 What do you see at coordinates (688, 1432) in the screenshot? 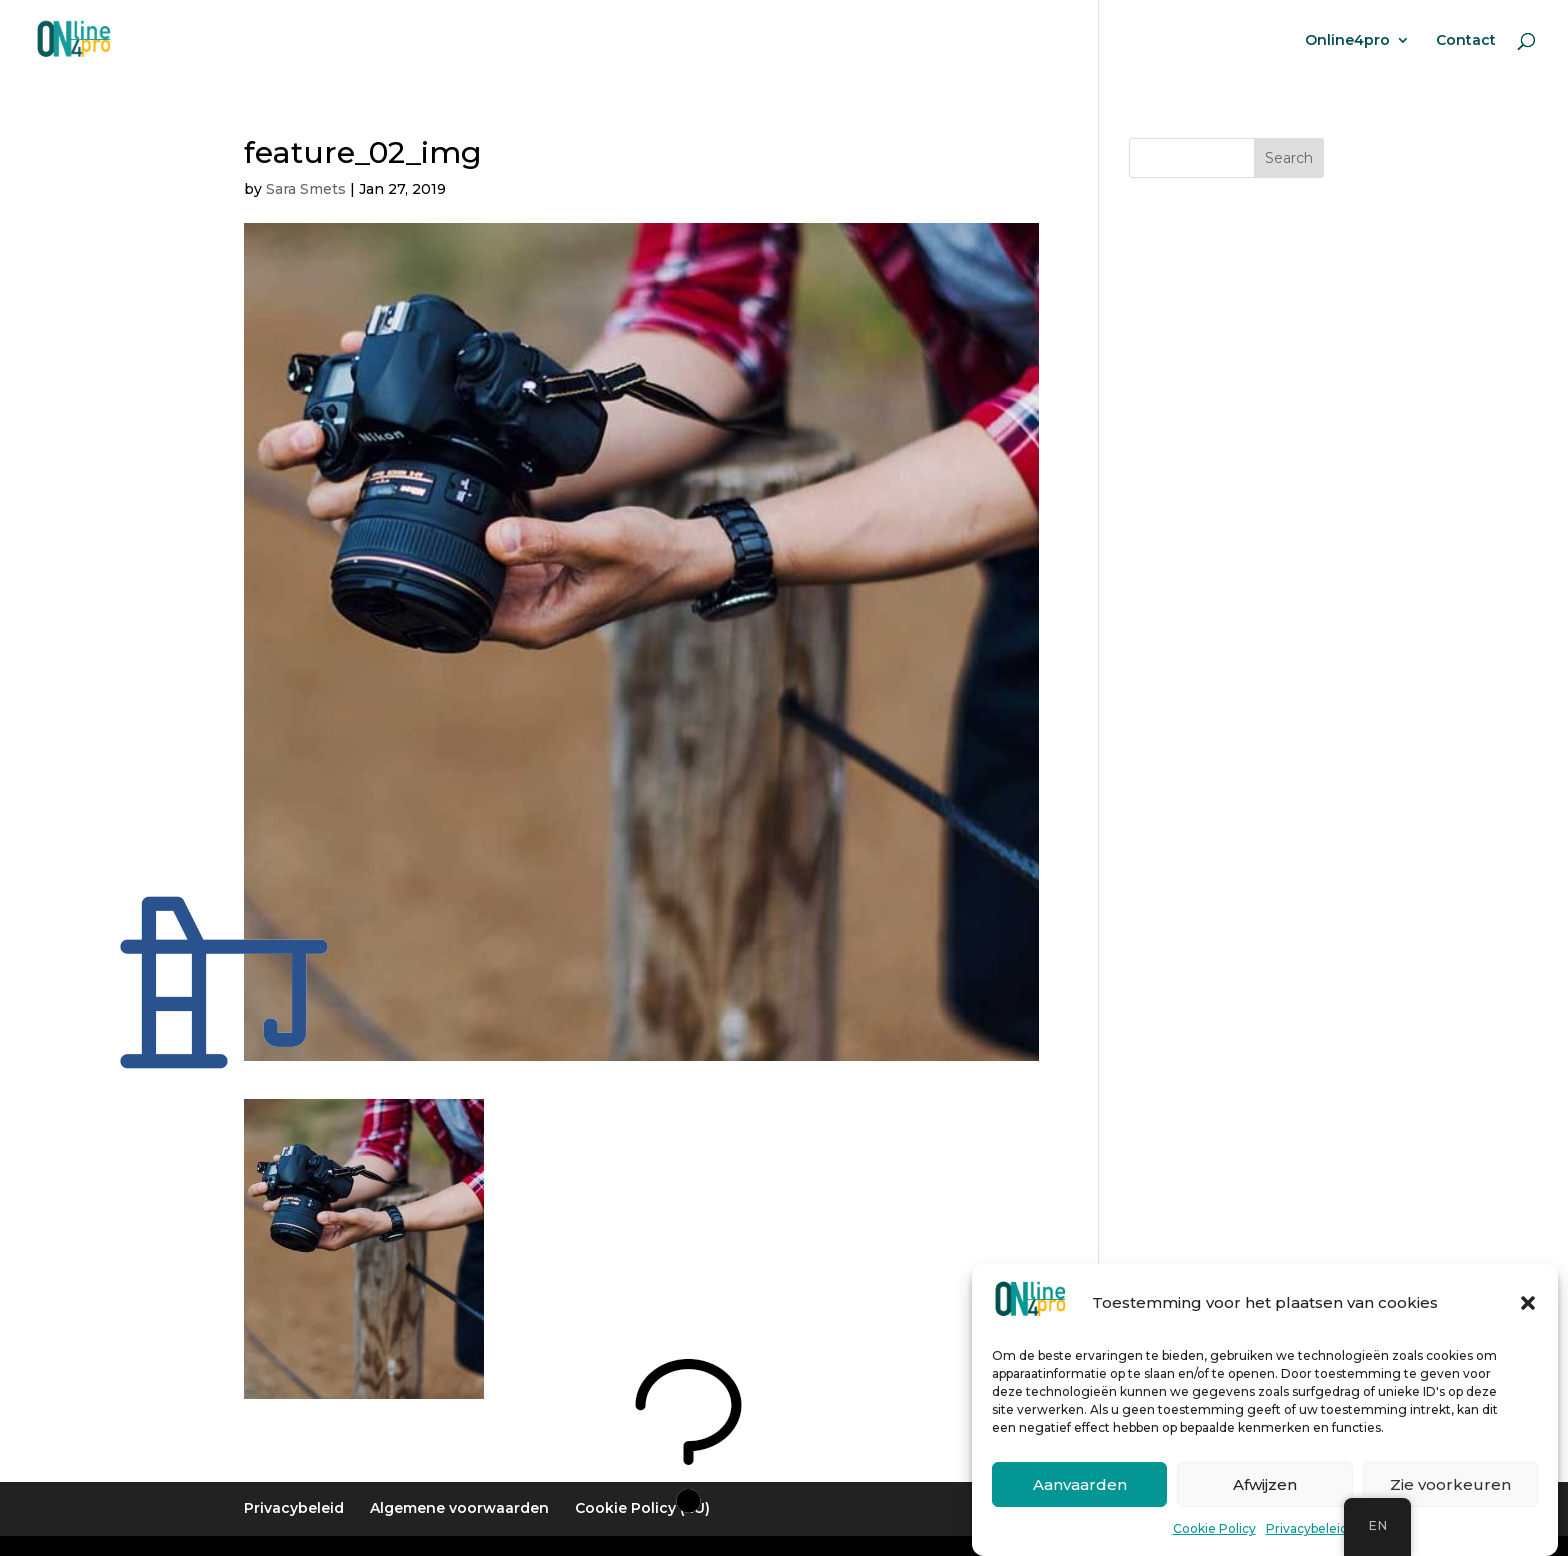
I see `access help or support` at bounding box center [688, 1432].